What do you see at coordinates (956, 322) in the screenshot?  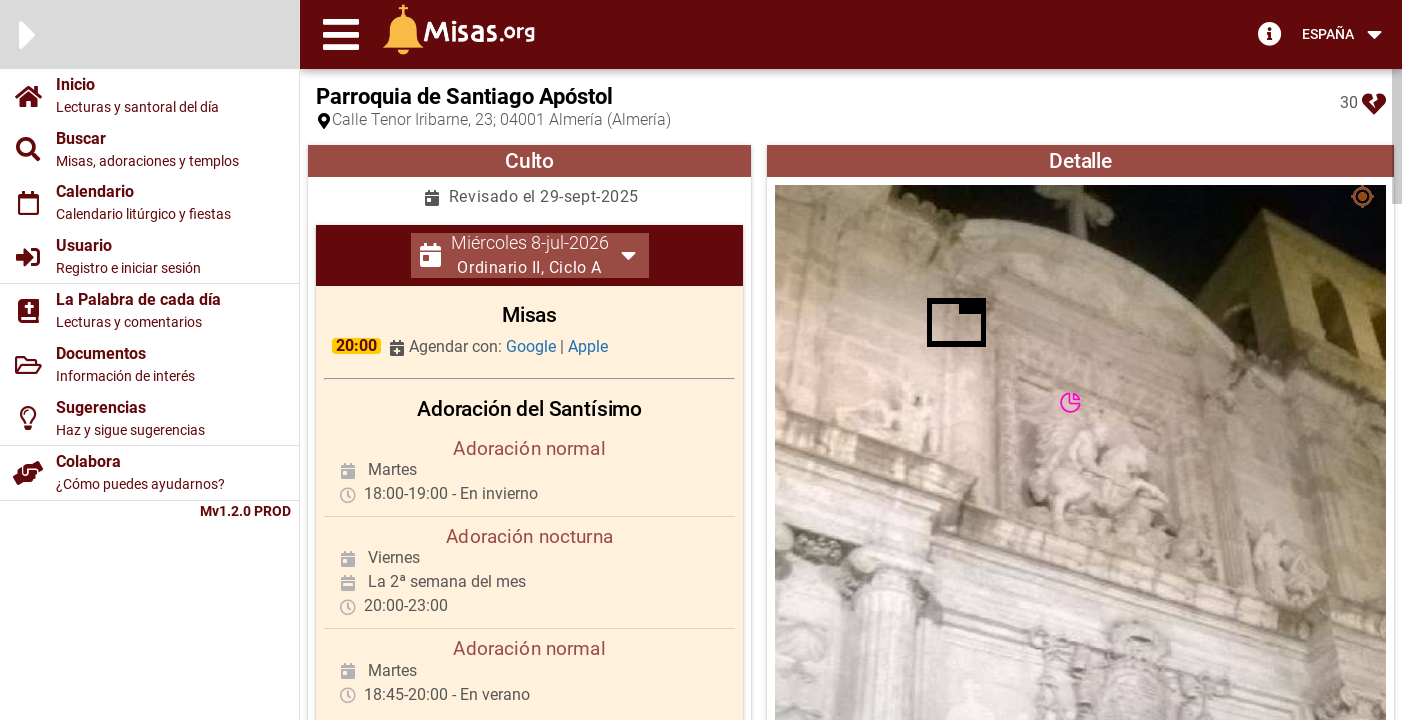 I see `open a new browser tab` at bounding box center [956, 322].